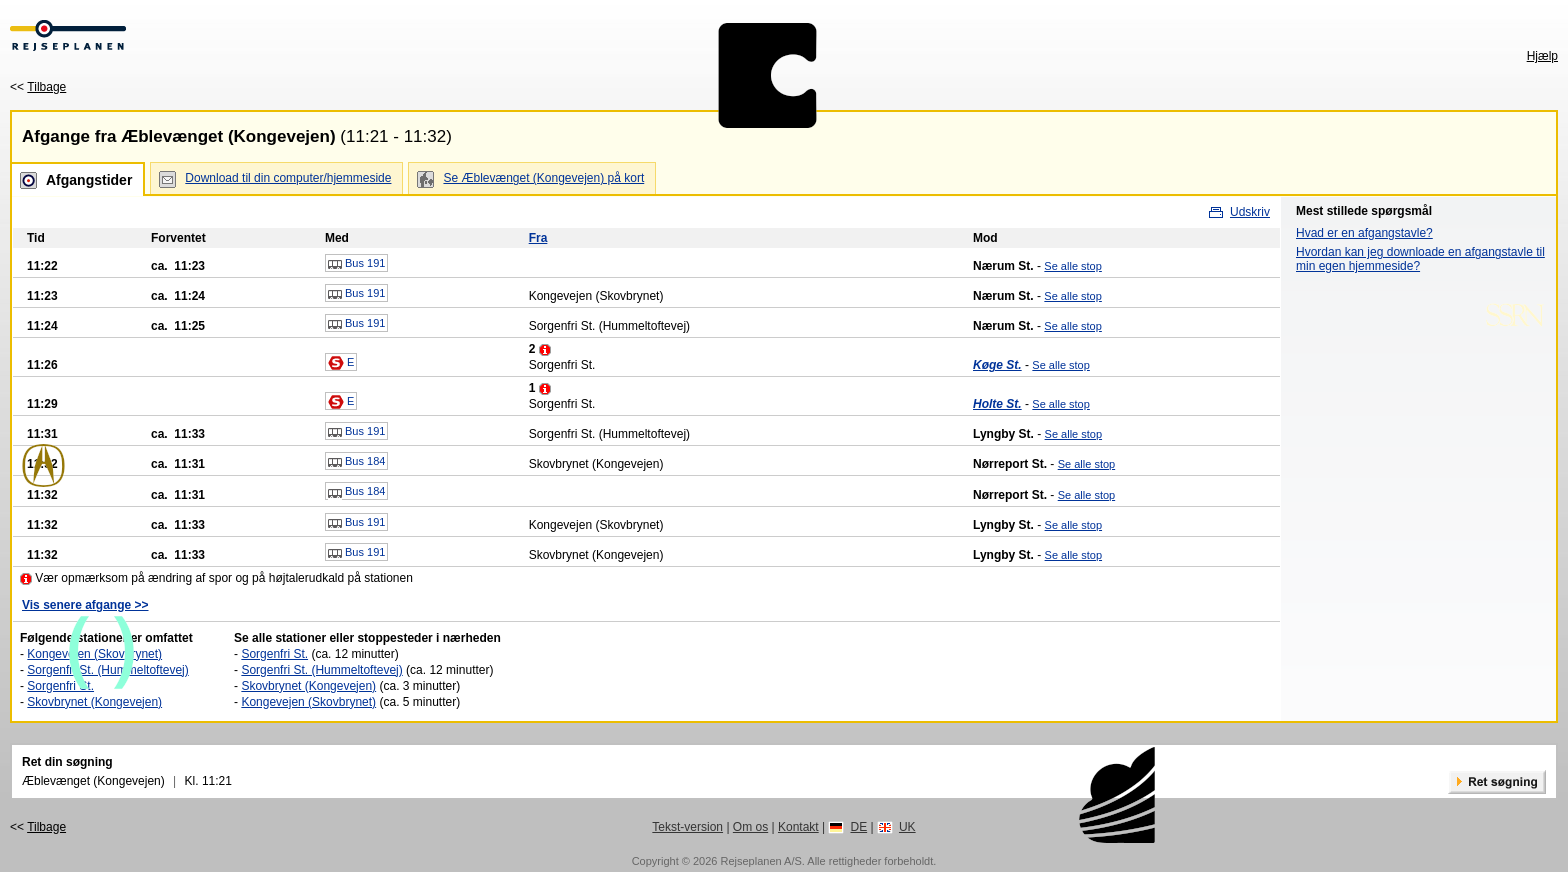  What do you see at coordinates (43, 465) in the screenshot?
I see `Acura brand logo` at bounding box center [43, 465].